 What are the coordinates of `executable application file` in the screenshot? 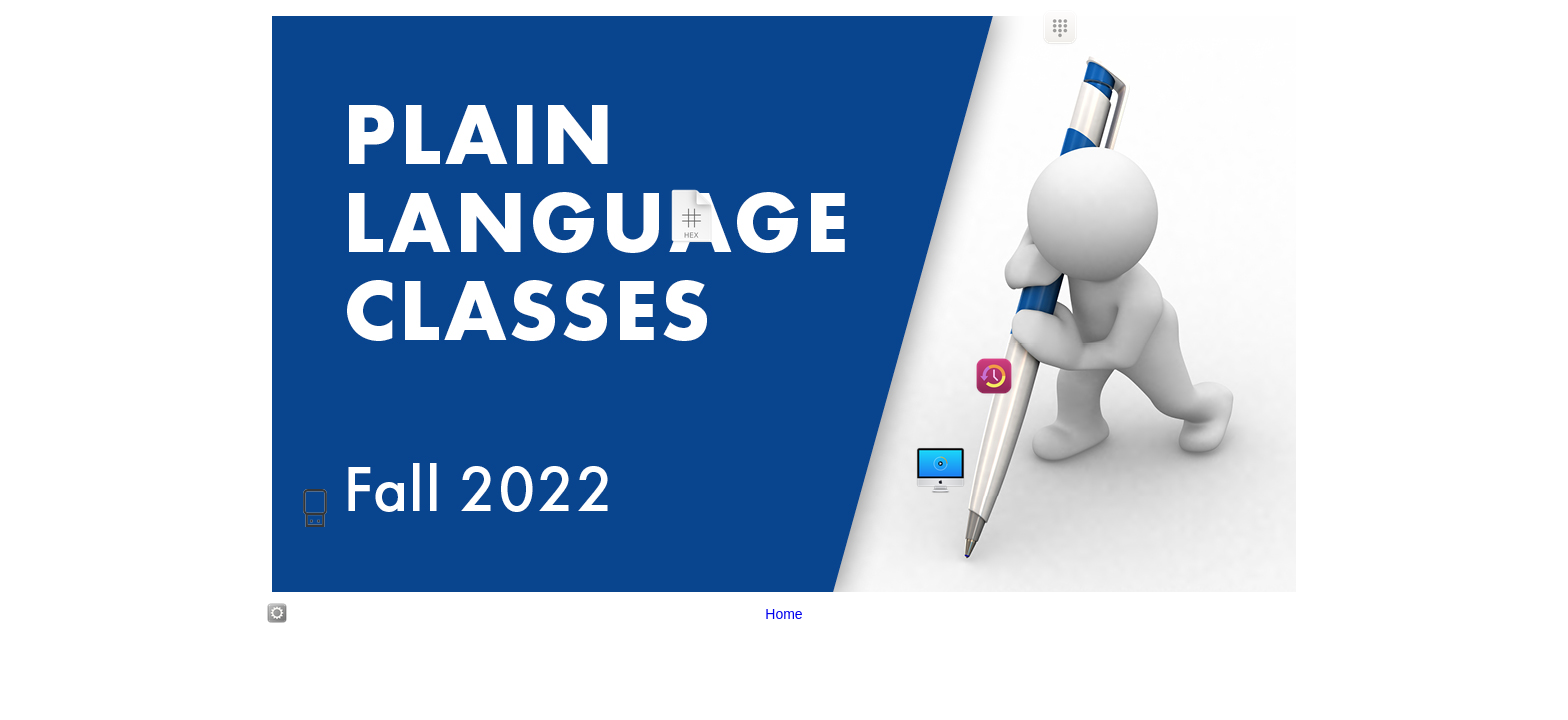 It's located at (277, 613).